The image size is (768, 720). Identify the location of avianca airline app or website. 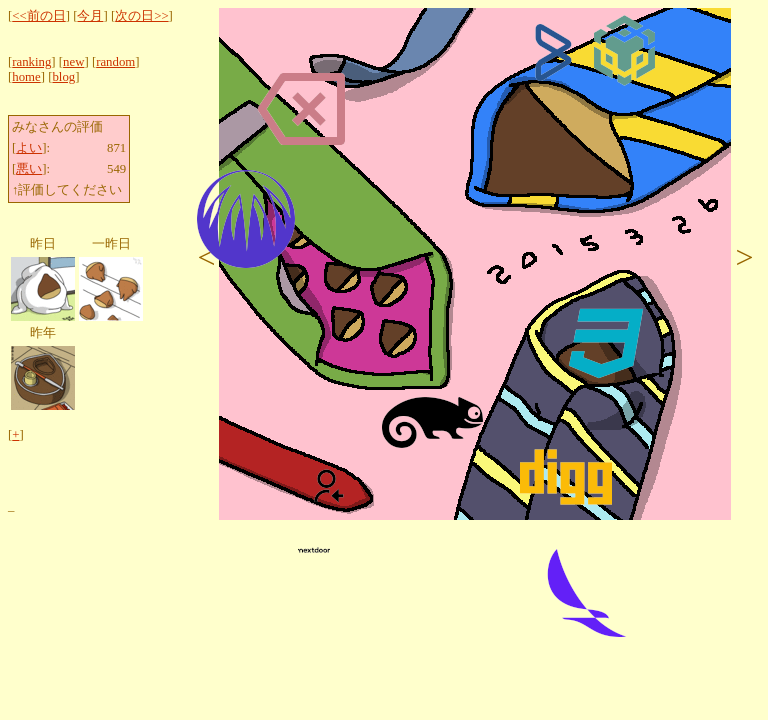
(587, 593).